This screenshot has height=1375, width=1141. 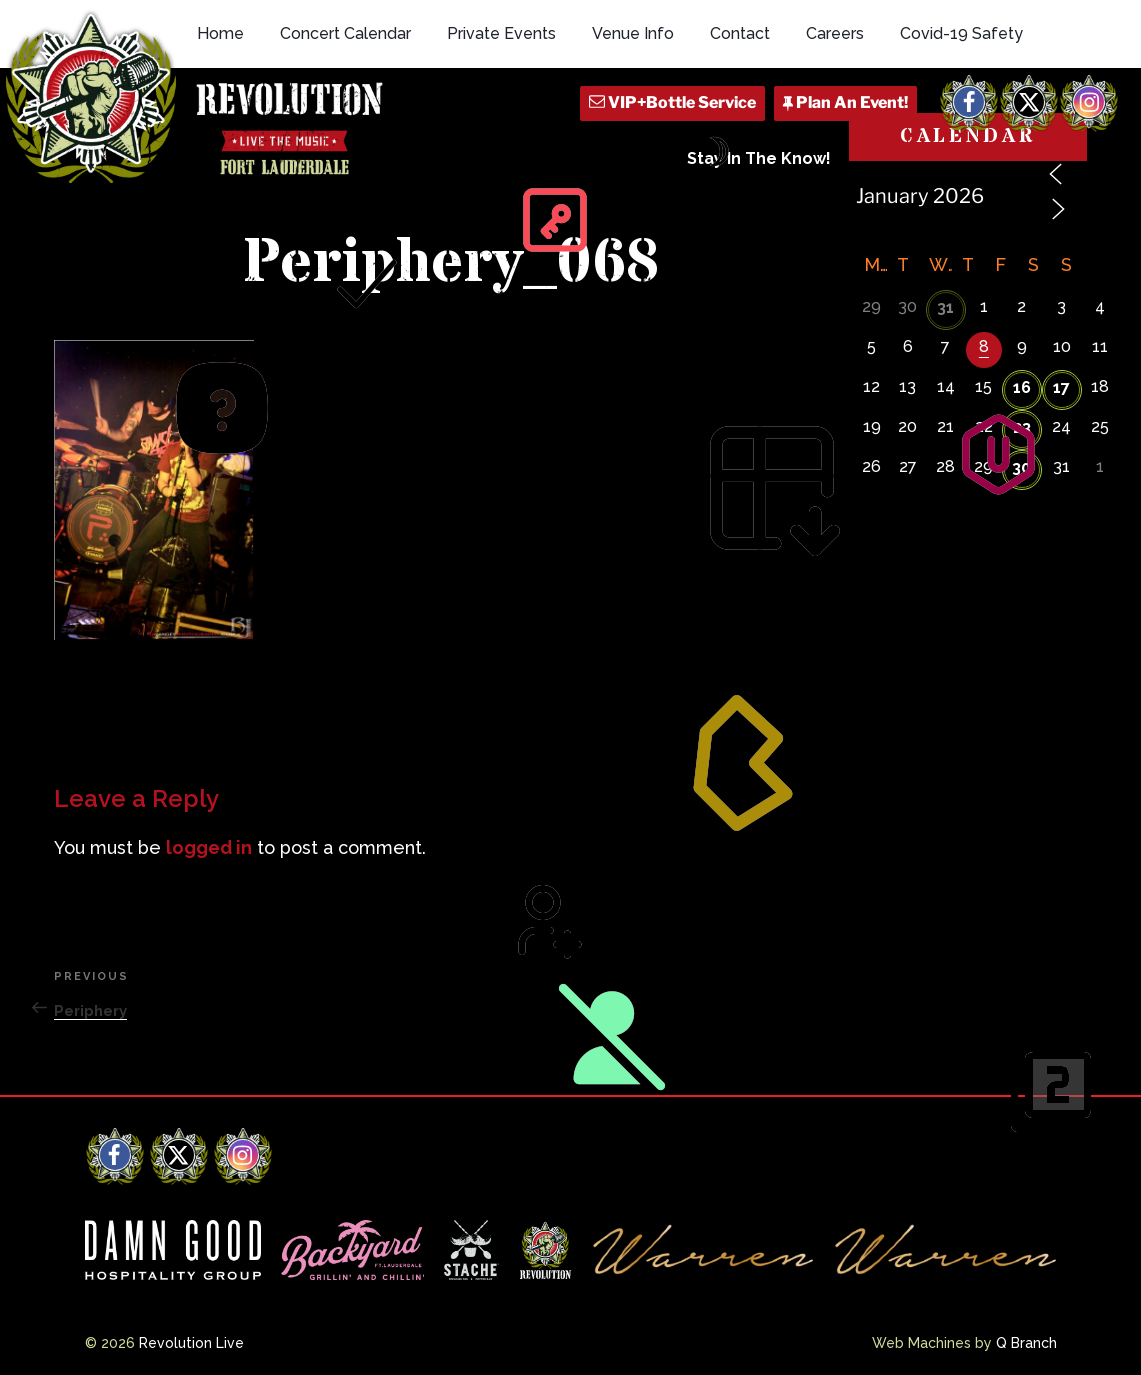 I want to click on indicates a user or account badge, so click(x=998, y=454).